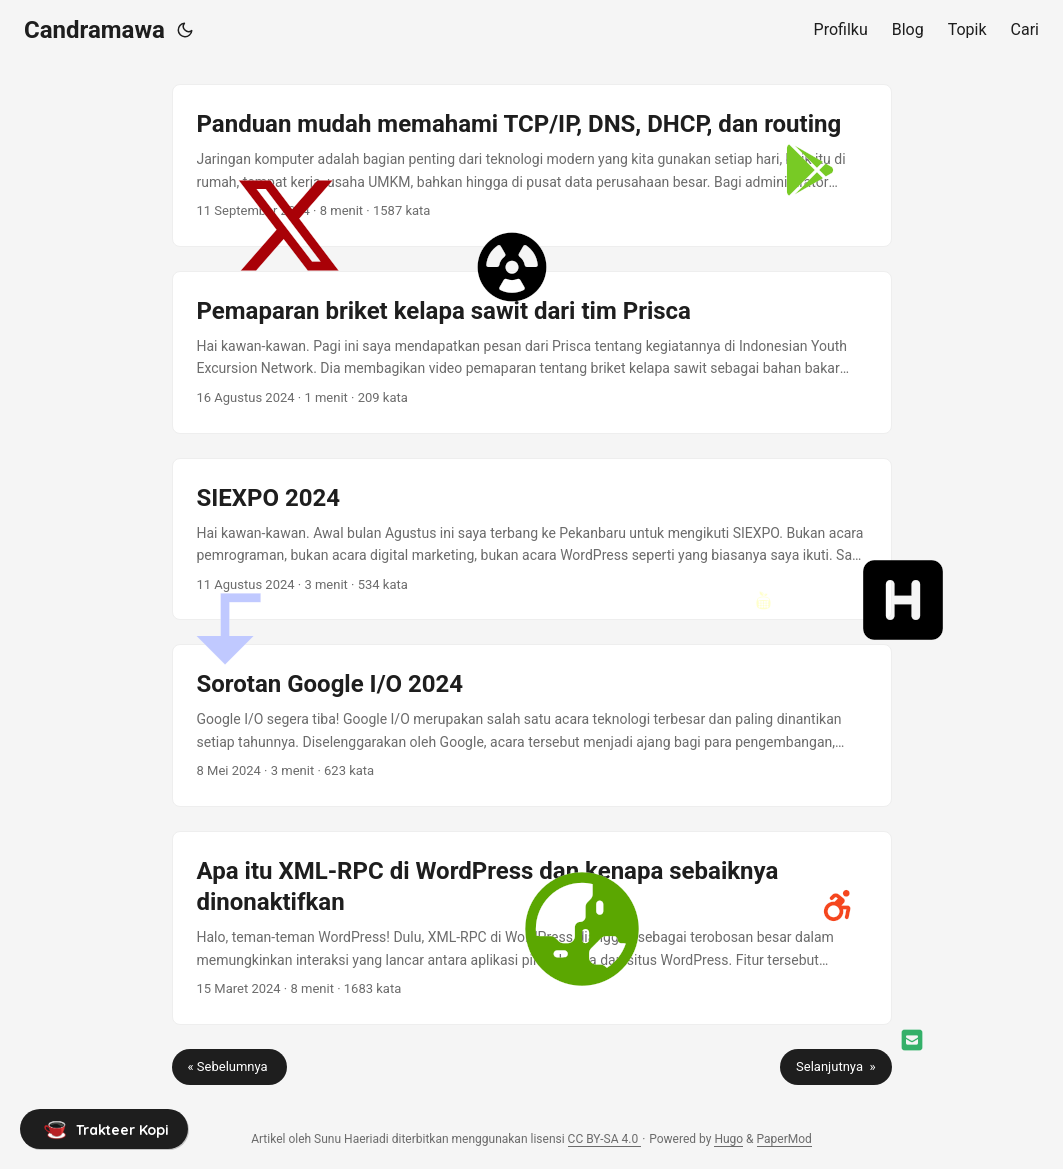 This screenshot has width=1063, height=1169. I want to click on indicates a hospital or medical facility nearby, so click(903, 600).